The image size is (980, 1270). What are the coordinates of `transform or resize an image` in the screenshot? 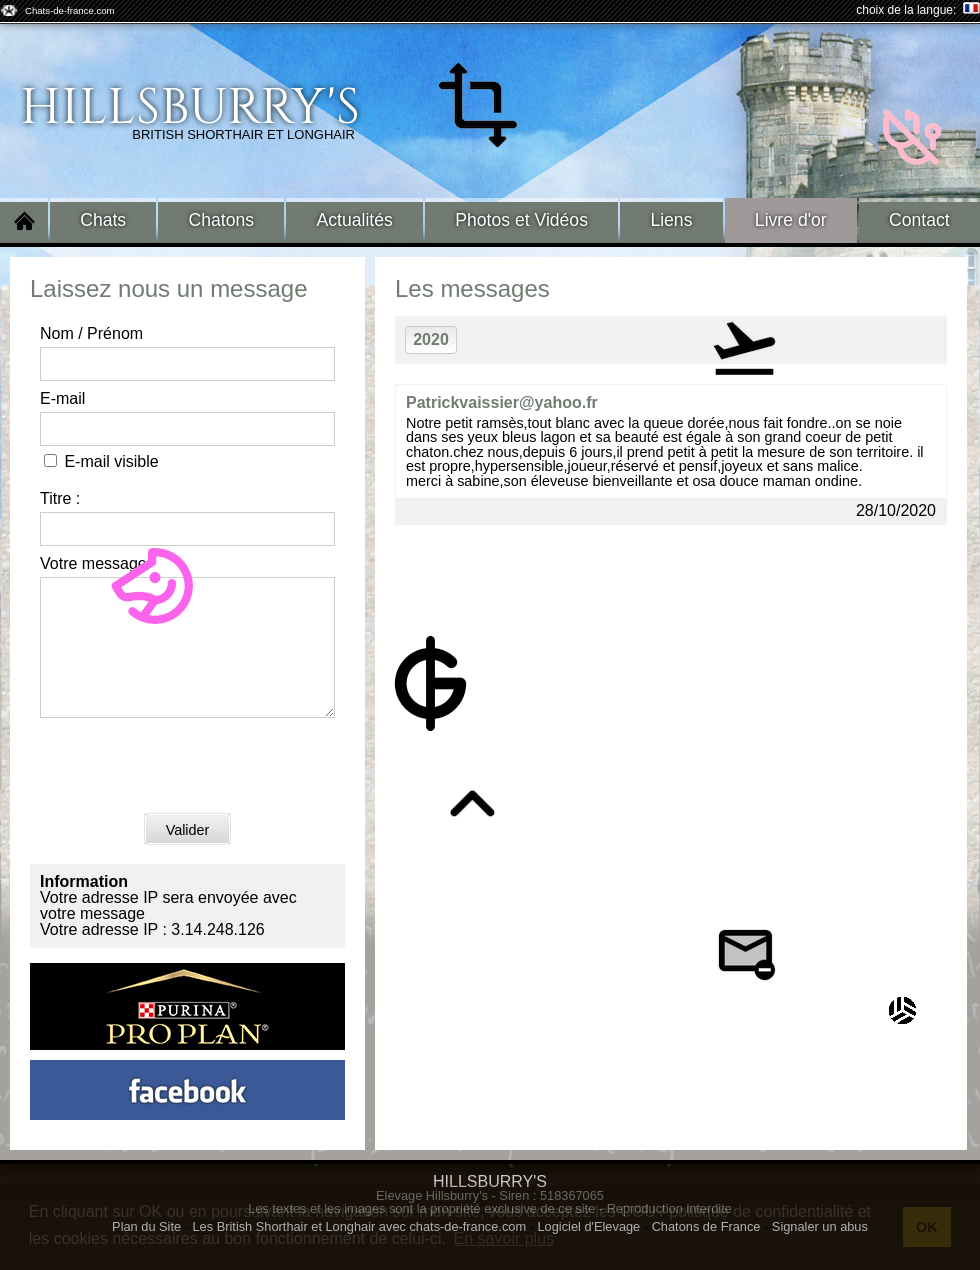 It's located at (478, 105).